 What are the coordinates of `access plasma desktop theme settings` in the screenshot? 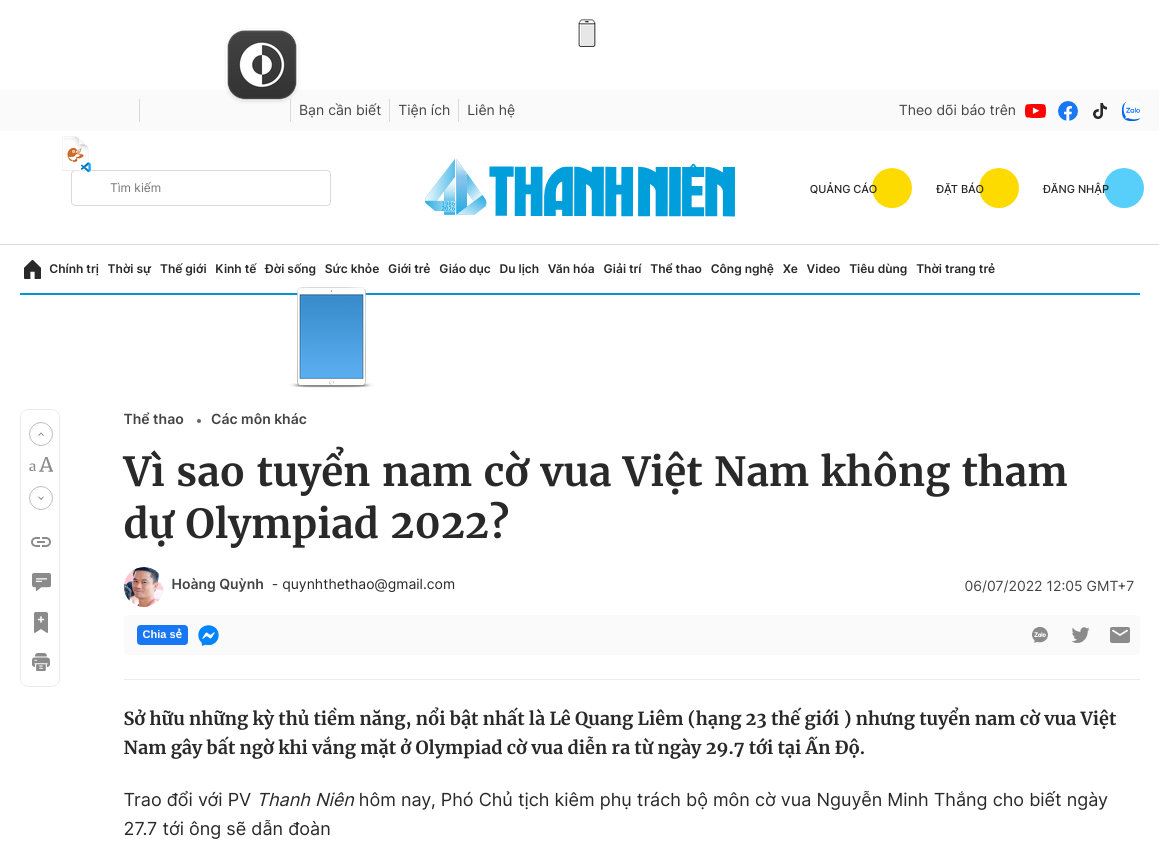 It's located at (262, 66).